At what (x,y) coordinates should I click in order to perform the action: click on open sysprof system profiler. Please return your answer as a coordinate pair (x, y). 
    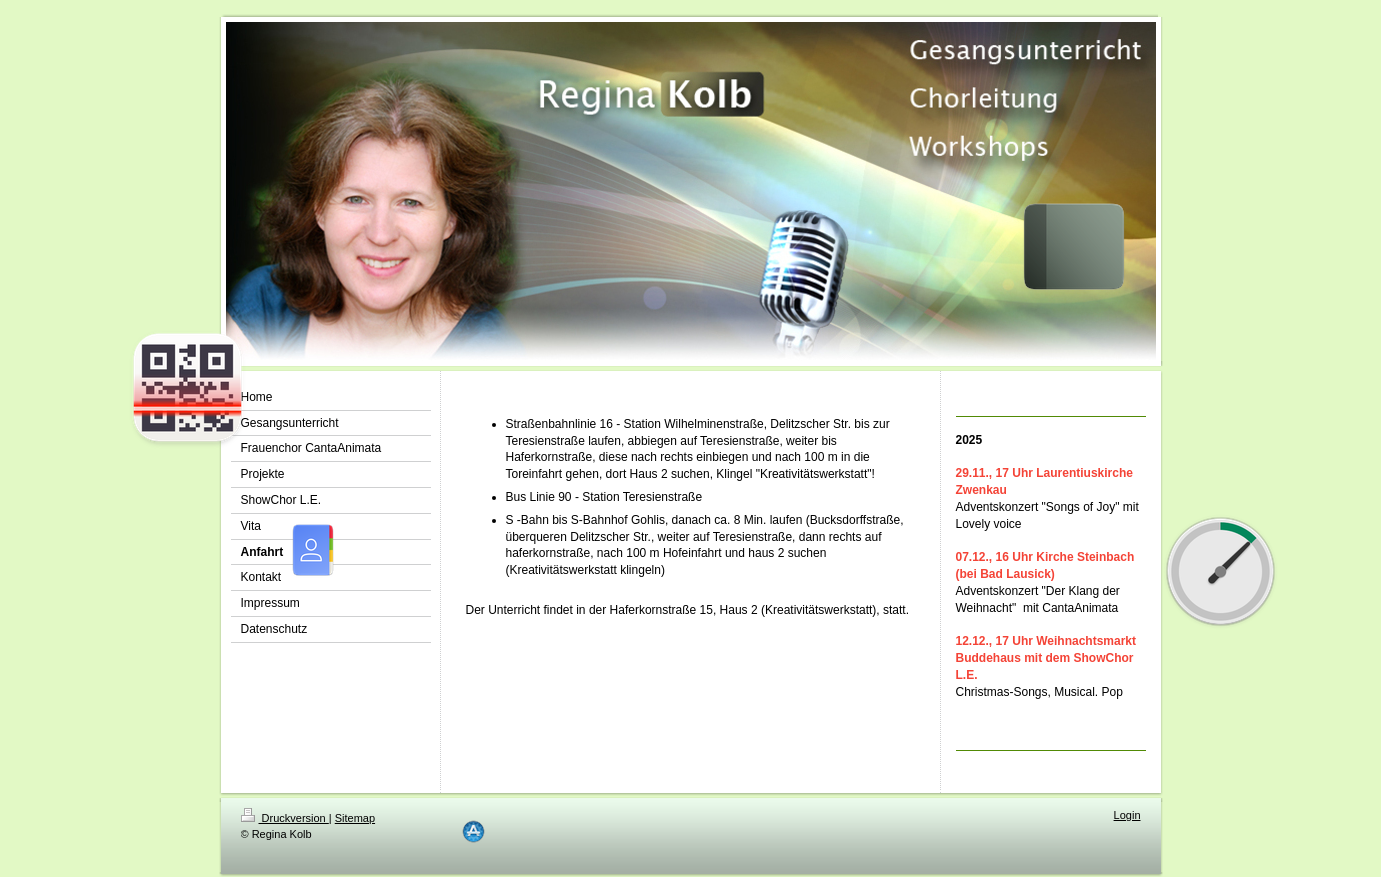
    Looking at the image, I should click on (1220, 571).